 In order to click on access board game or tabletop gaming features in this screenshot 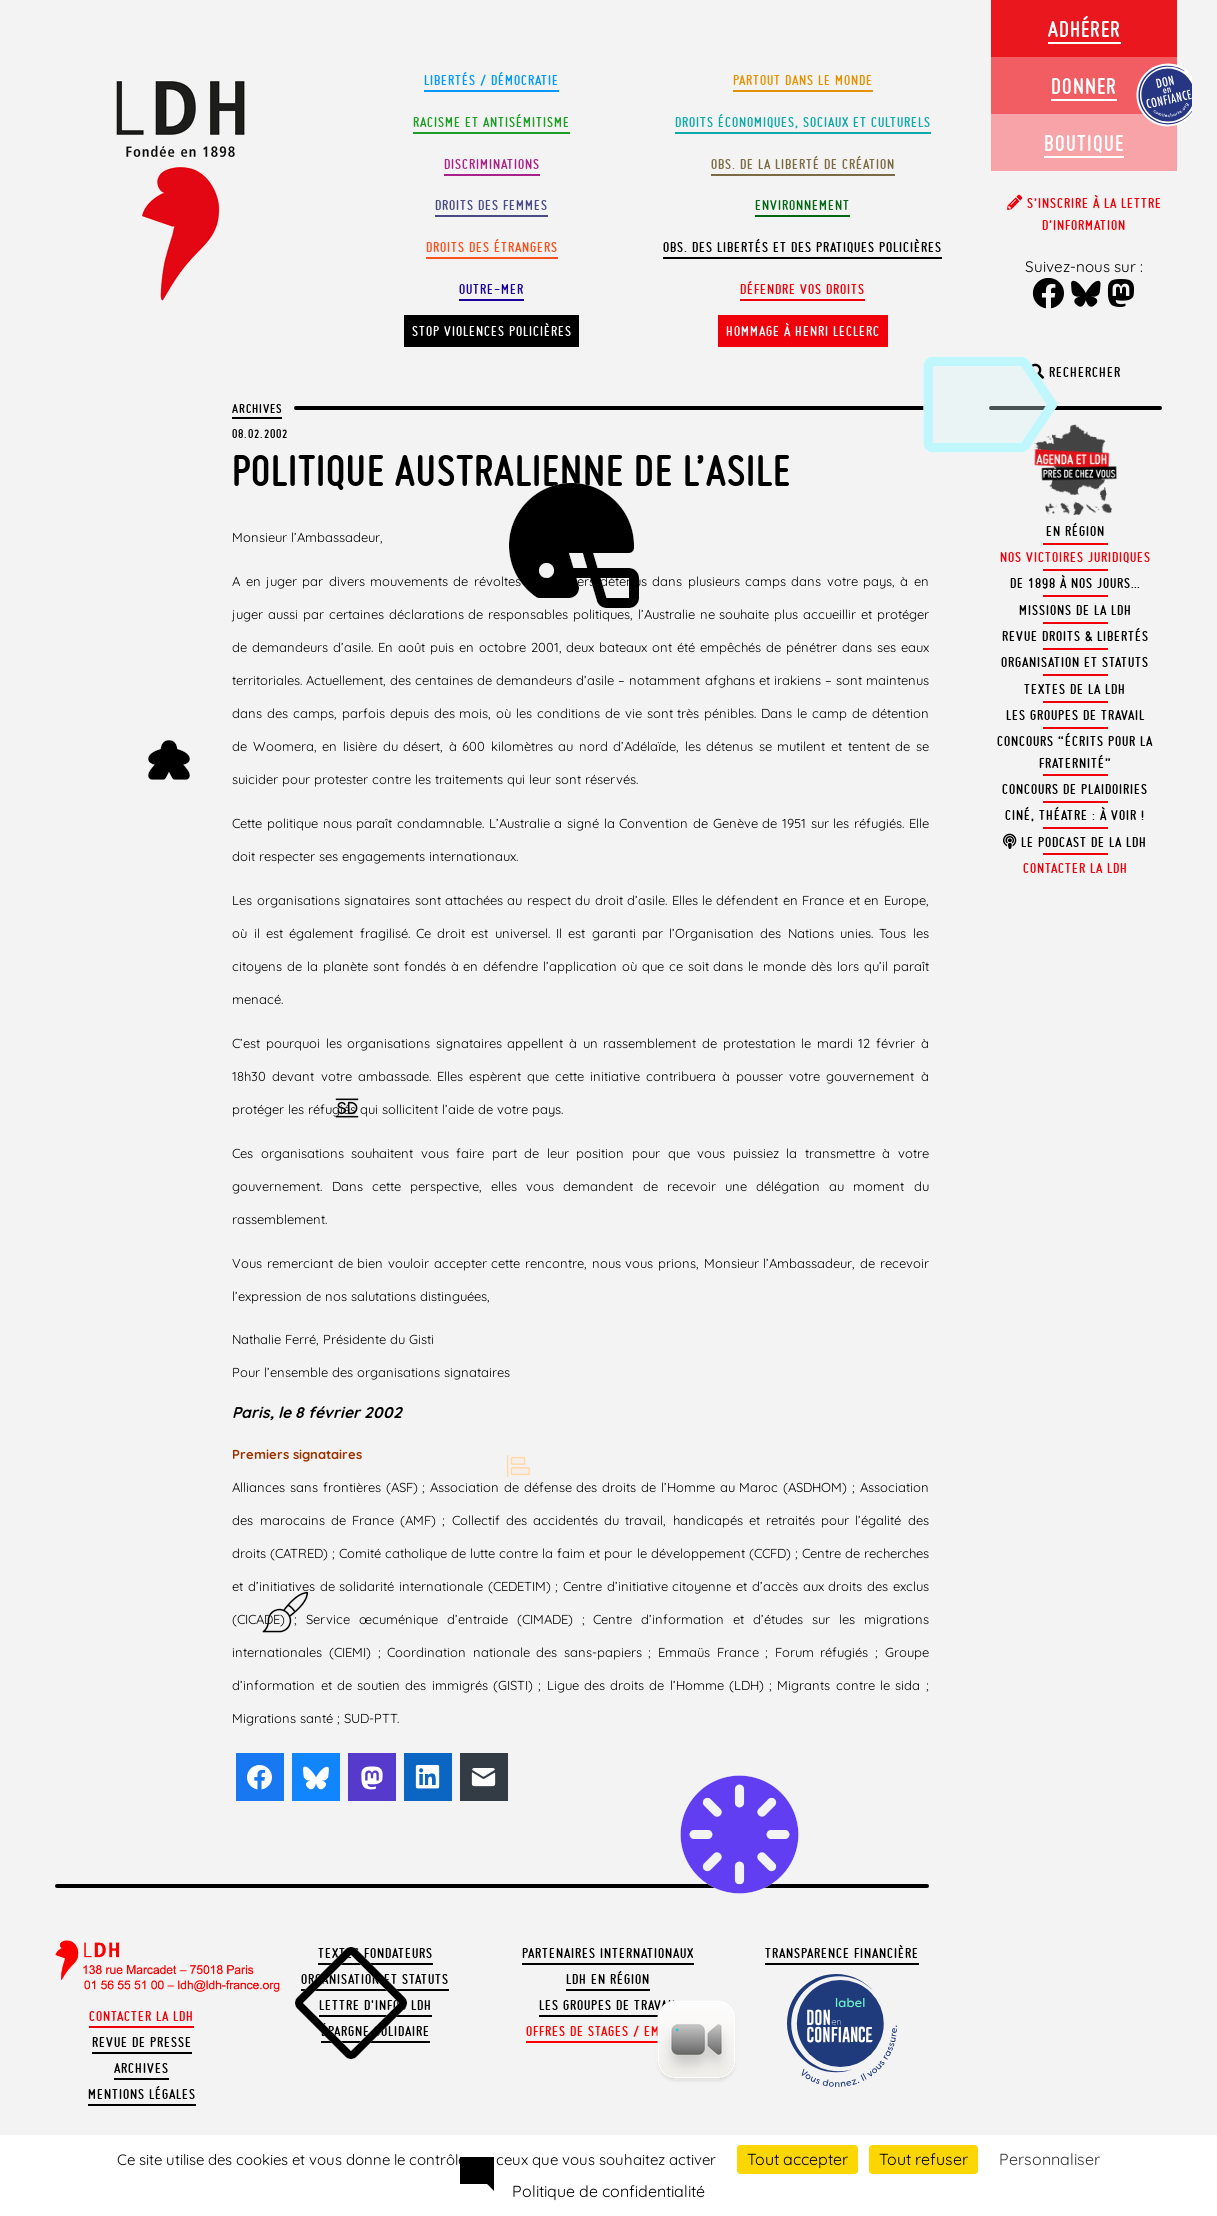, I will do `click(169, 761)`.